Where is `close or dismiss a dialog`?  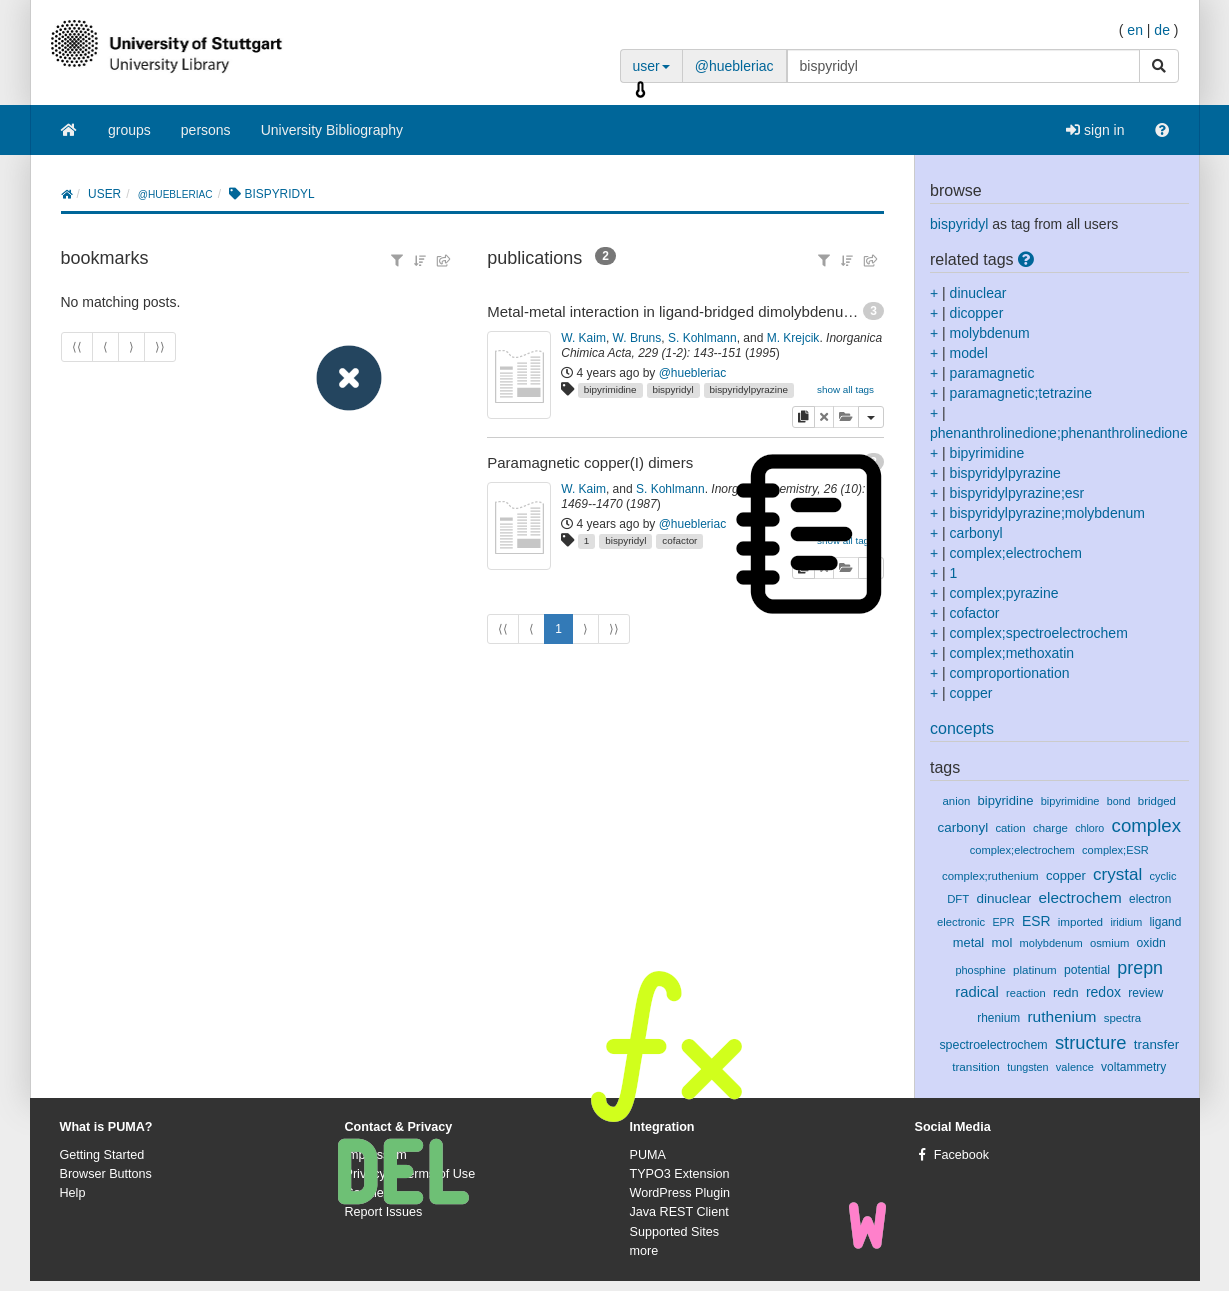
close or dismiss a dialog is located at coordinates (349, 378).